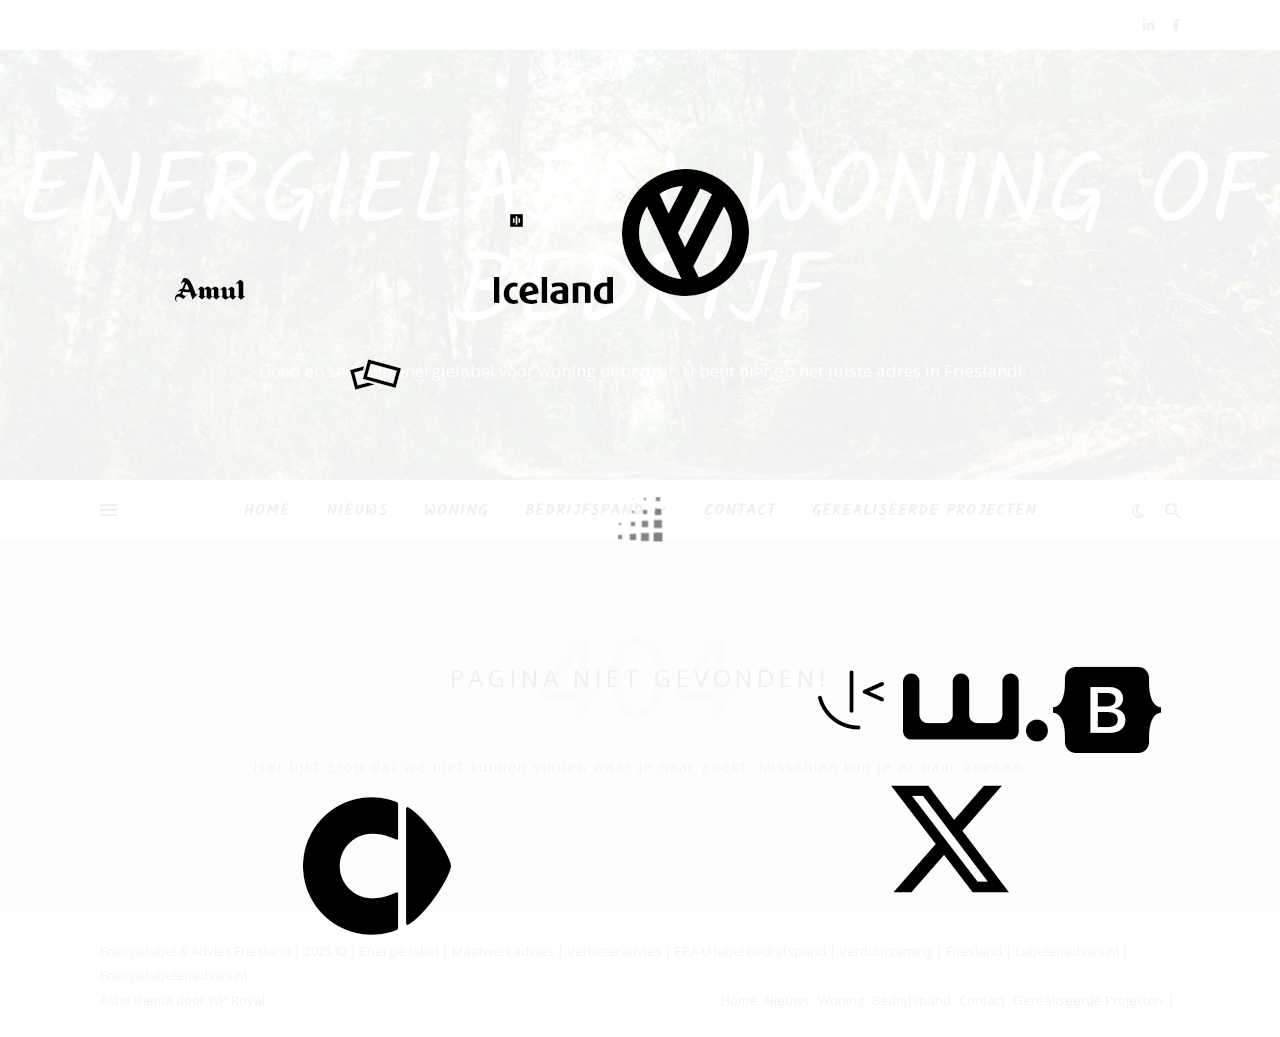 This screenshot has height=1037, width=1280. Describe the element at coordinates (210, 290) in the screenshot. I see `Amul brand logo` at that location.